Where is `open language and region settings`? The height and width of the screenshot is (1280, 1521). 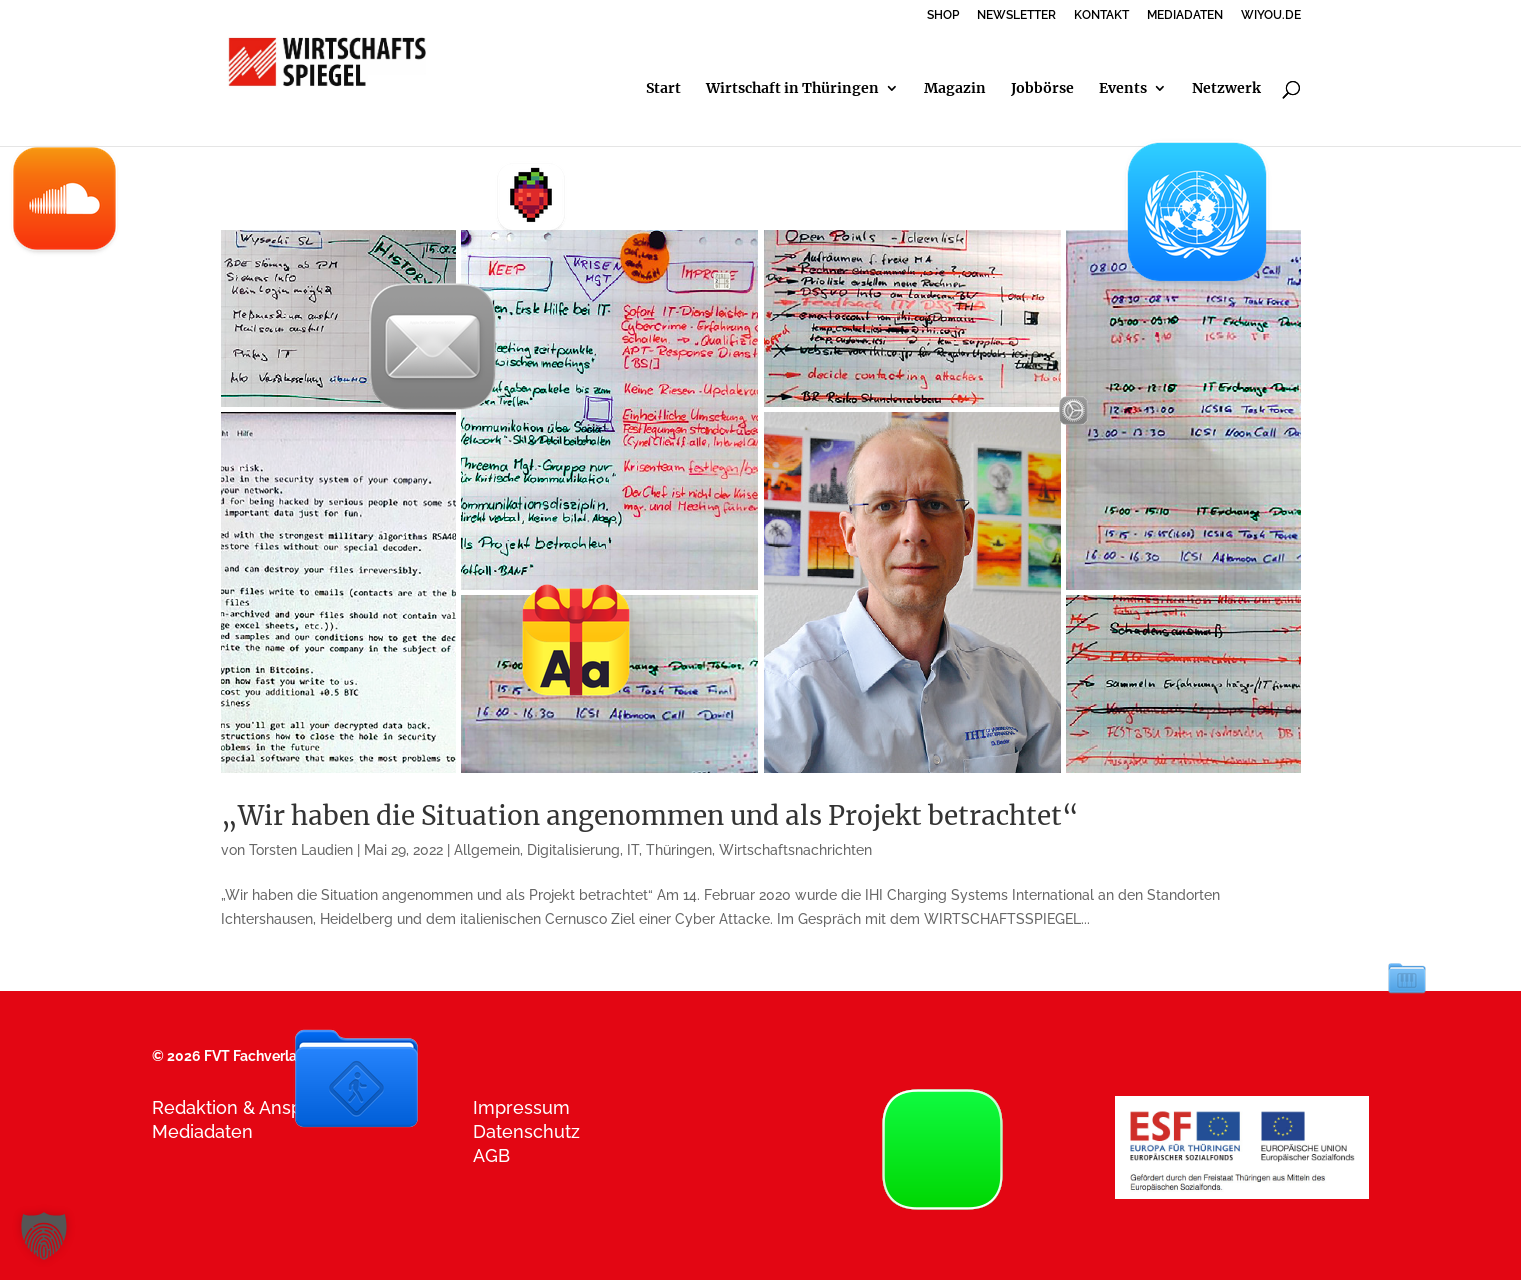
open language and region settings is located at coordinates (1197, 212).